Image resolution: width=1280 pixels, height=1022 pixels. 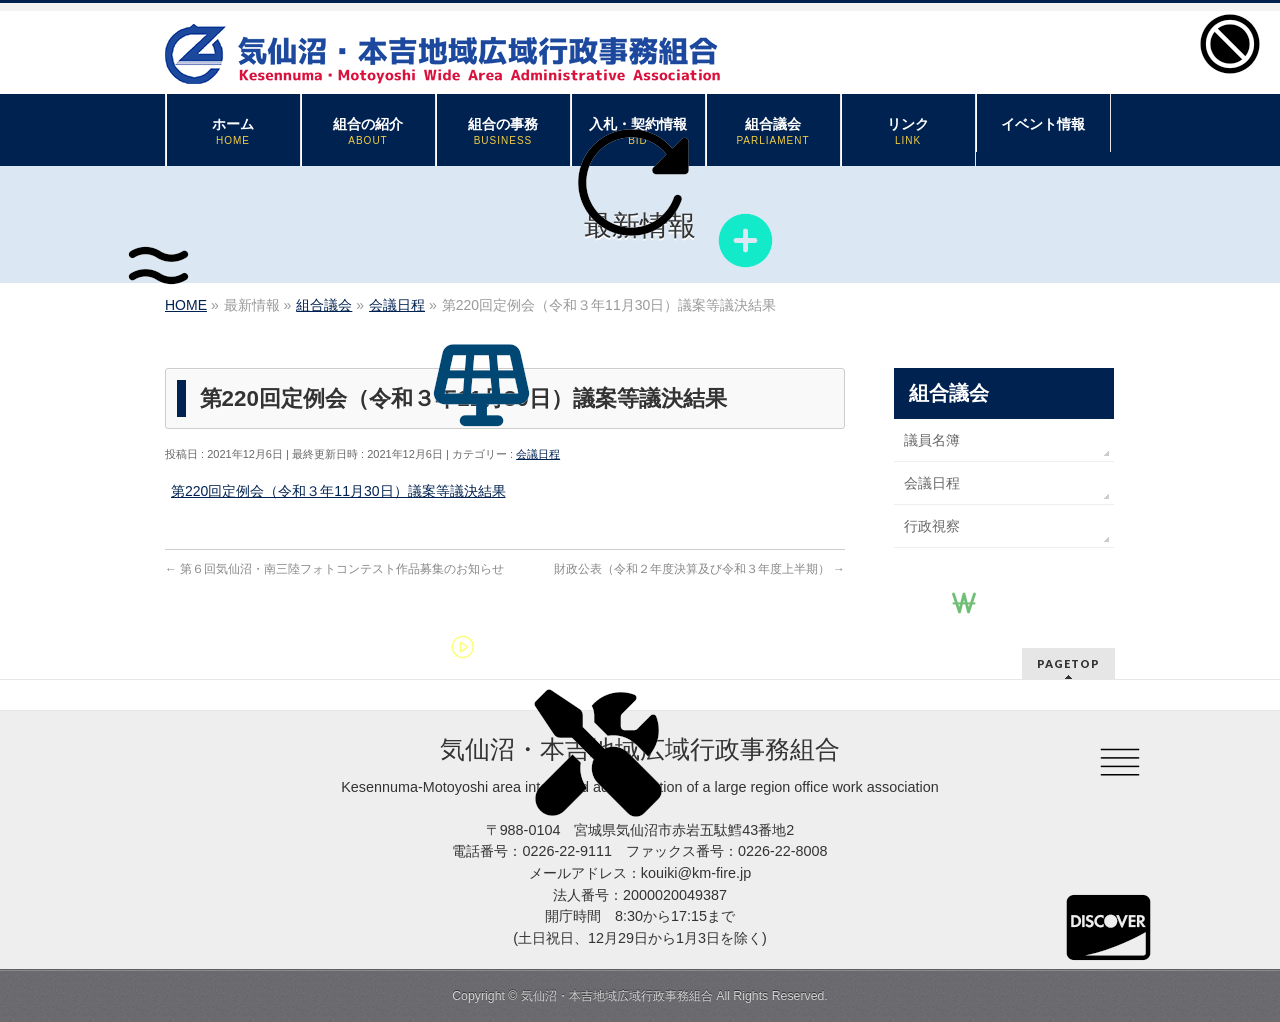 What do you see at coordinates (1108, 927) in the screenshot?
I see `pay with Discover card` at bounding box center [1108, 927].